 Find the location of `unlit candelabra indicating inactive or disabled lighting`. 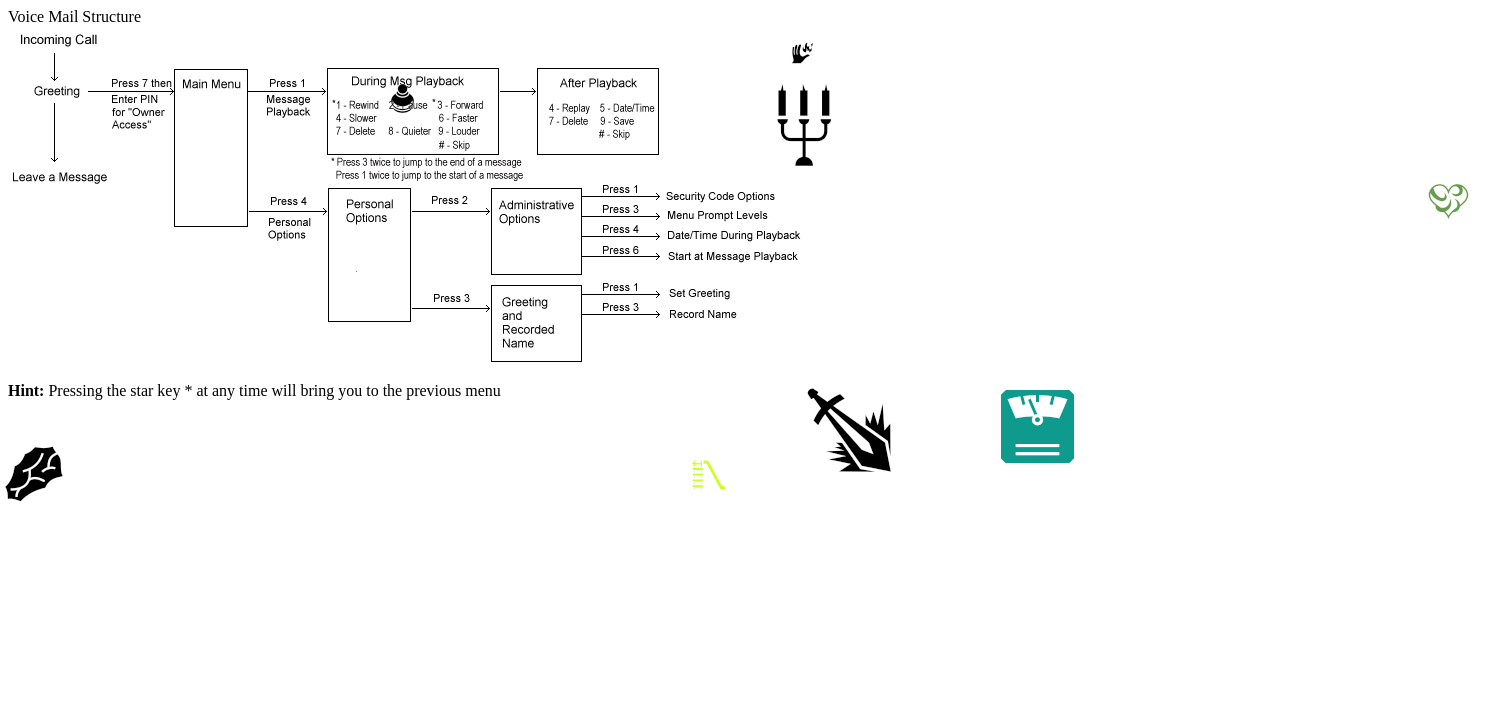

unlit candelabra indicating inactive or disabled lighting is located at coordinates (804, 125).